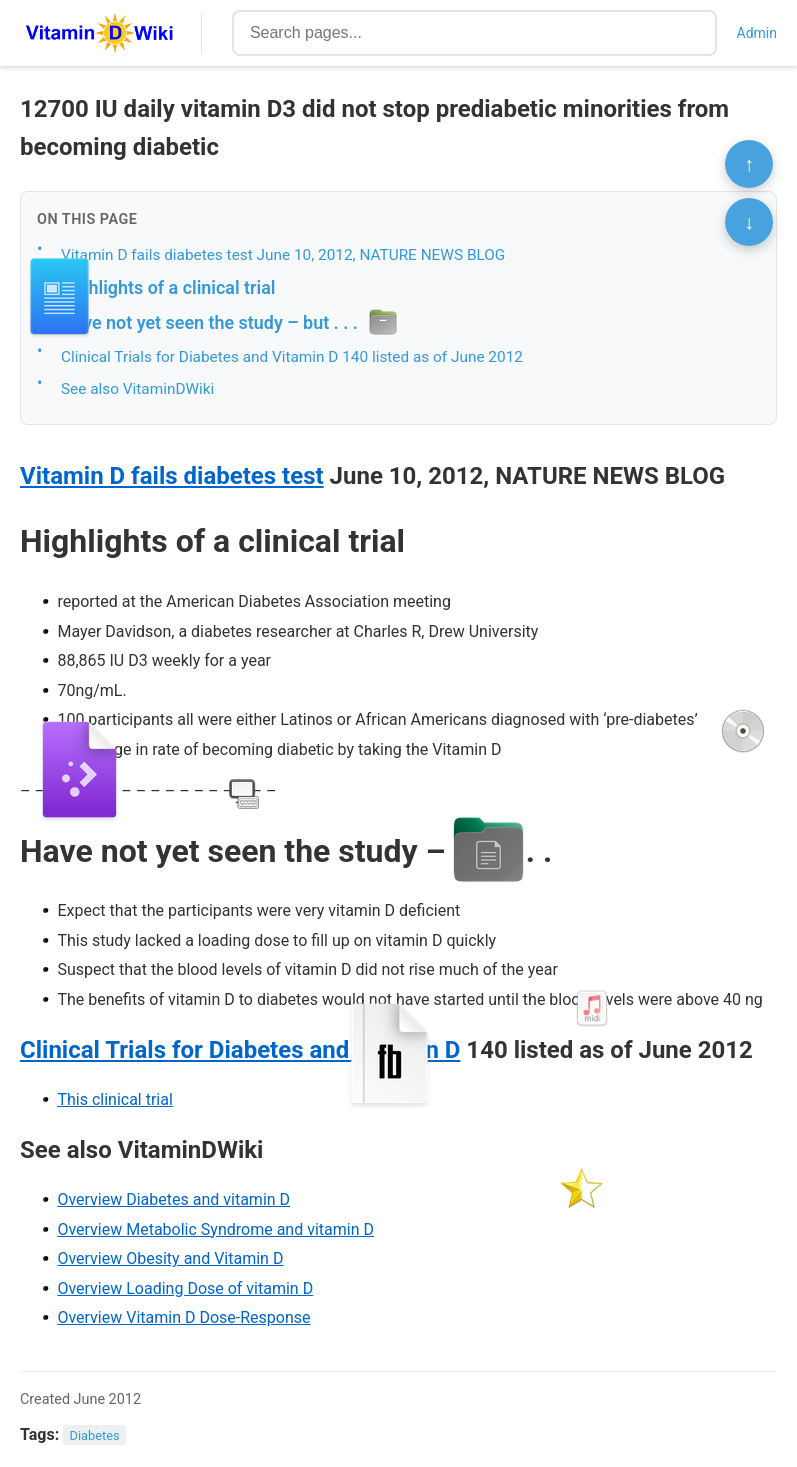  What do you see at coordinates (79, 771) in the screenshot?
I see `plasma application file type indicator` at bounding box center [79, 771].